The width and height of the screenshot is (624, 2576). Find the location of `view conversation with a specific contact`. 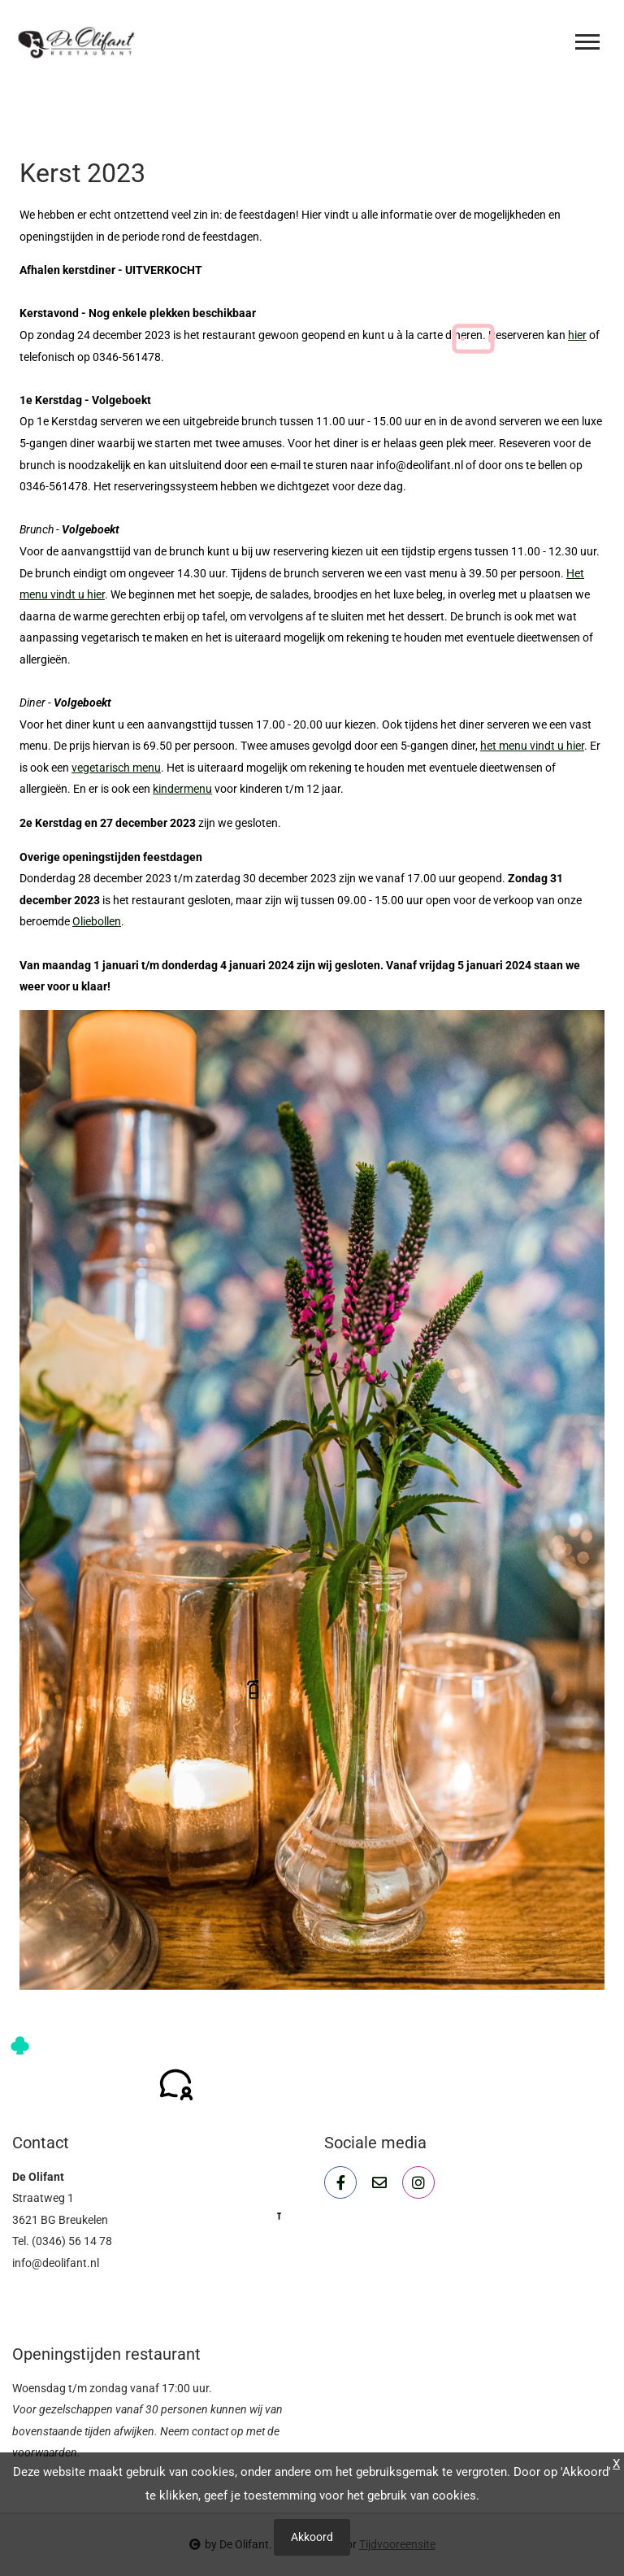

view conversation with a specific contact is located at coordinates (176, 2083).